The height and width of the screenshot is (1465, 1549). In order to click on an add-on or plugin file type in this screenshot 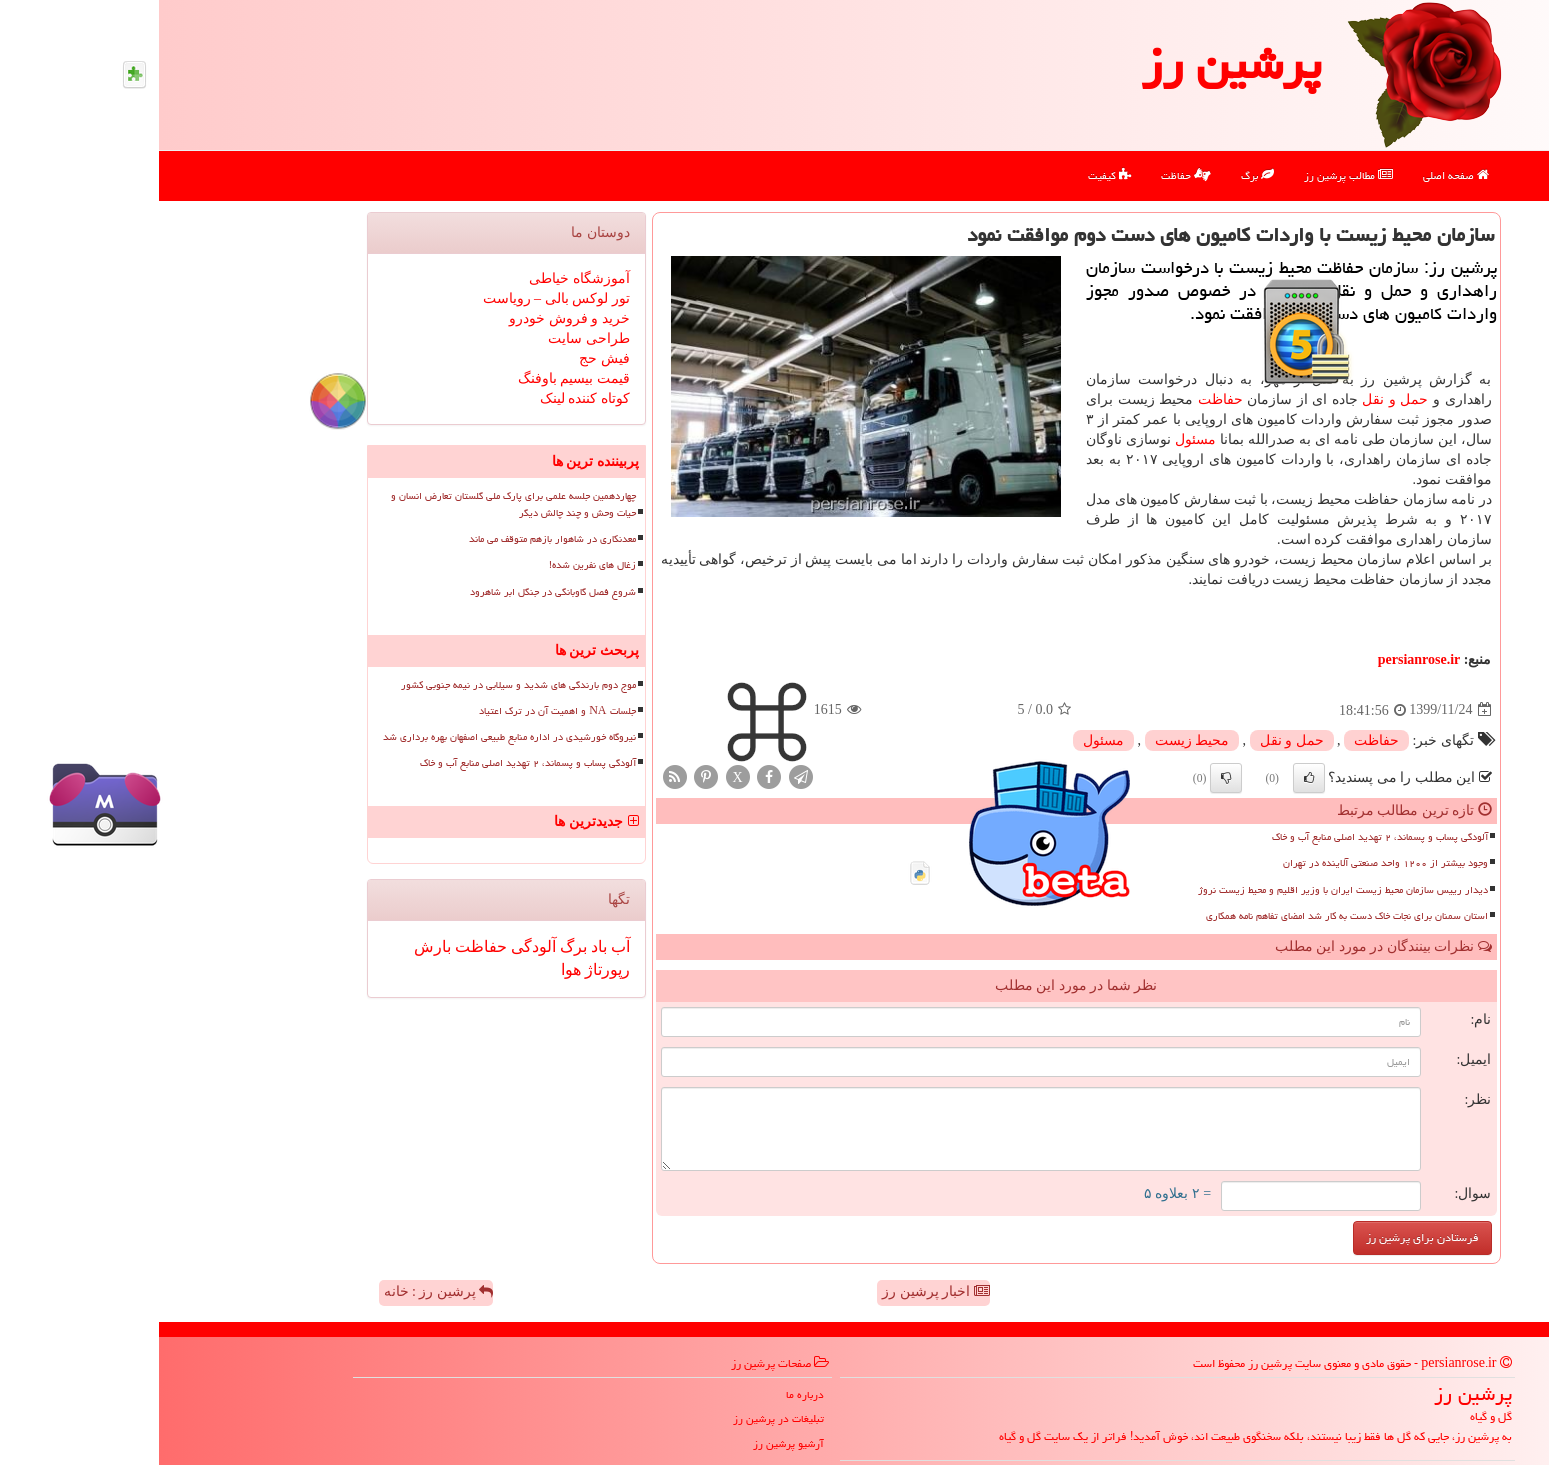, I will do `click(134, 74)`.